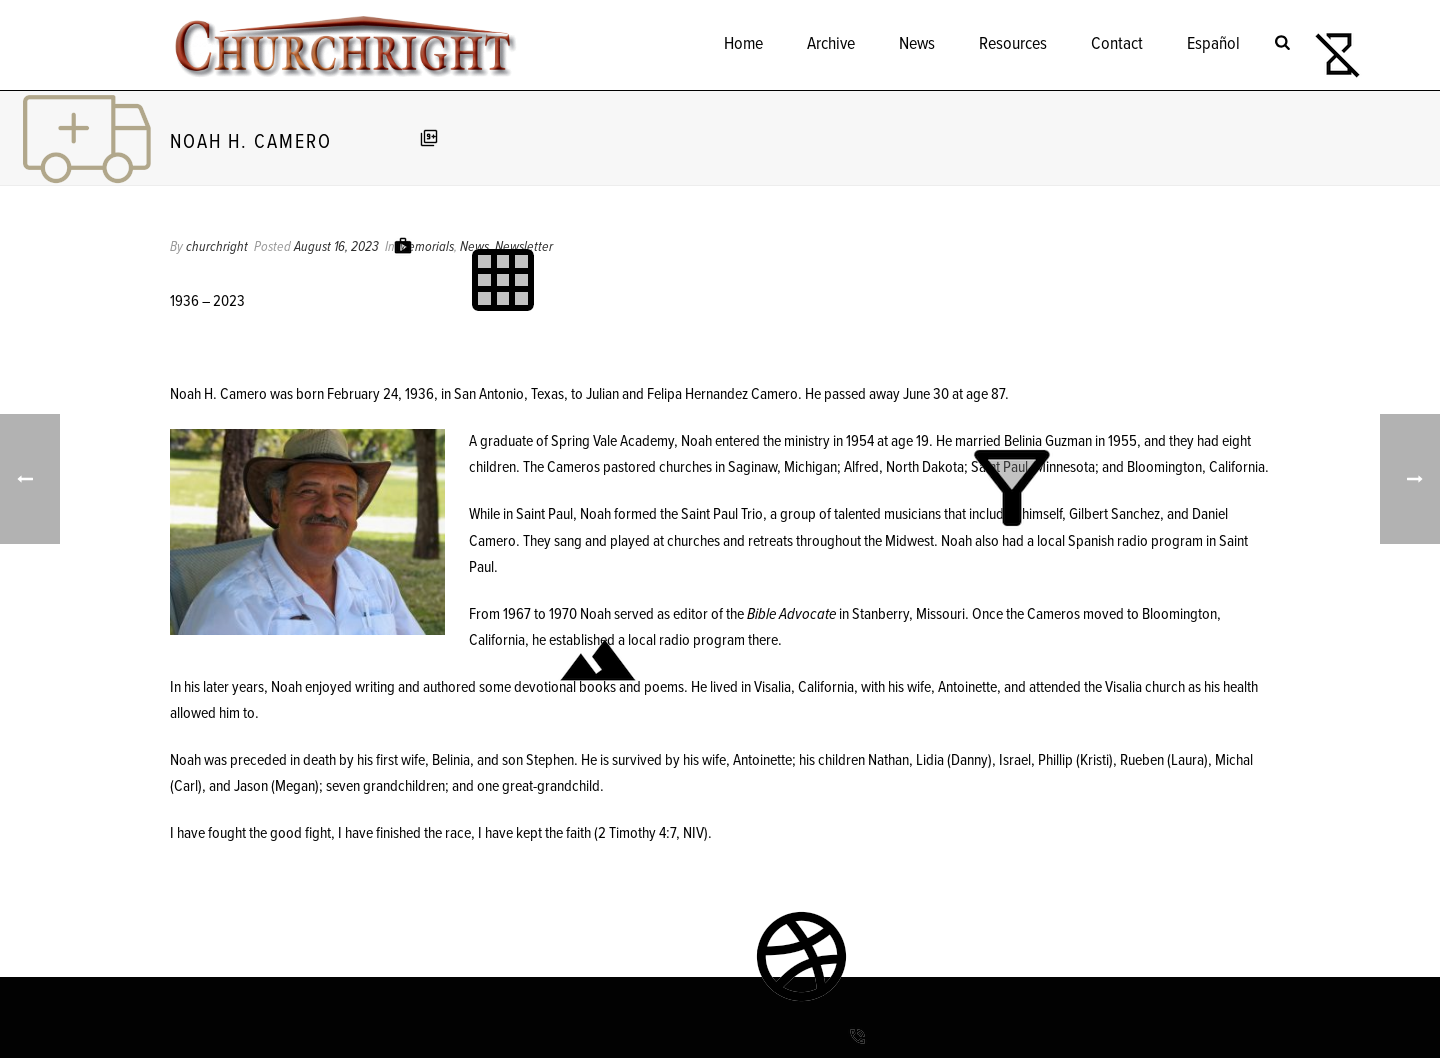 Image resolution: width=1440 pixels, height=1058 pixels. I want to click on indicates 9 or more items in a stack or collection, so click(429, 138).